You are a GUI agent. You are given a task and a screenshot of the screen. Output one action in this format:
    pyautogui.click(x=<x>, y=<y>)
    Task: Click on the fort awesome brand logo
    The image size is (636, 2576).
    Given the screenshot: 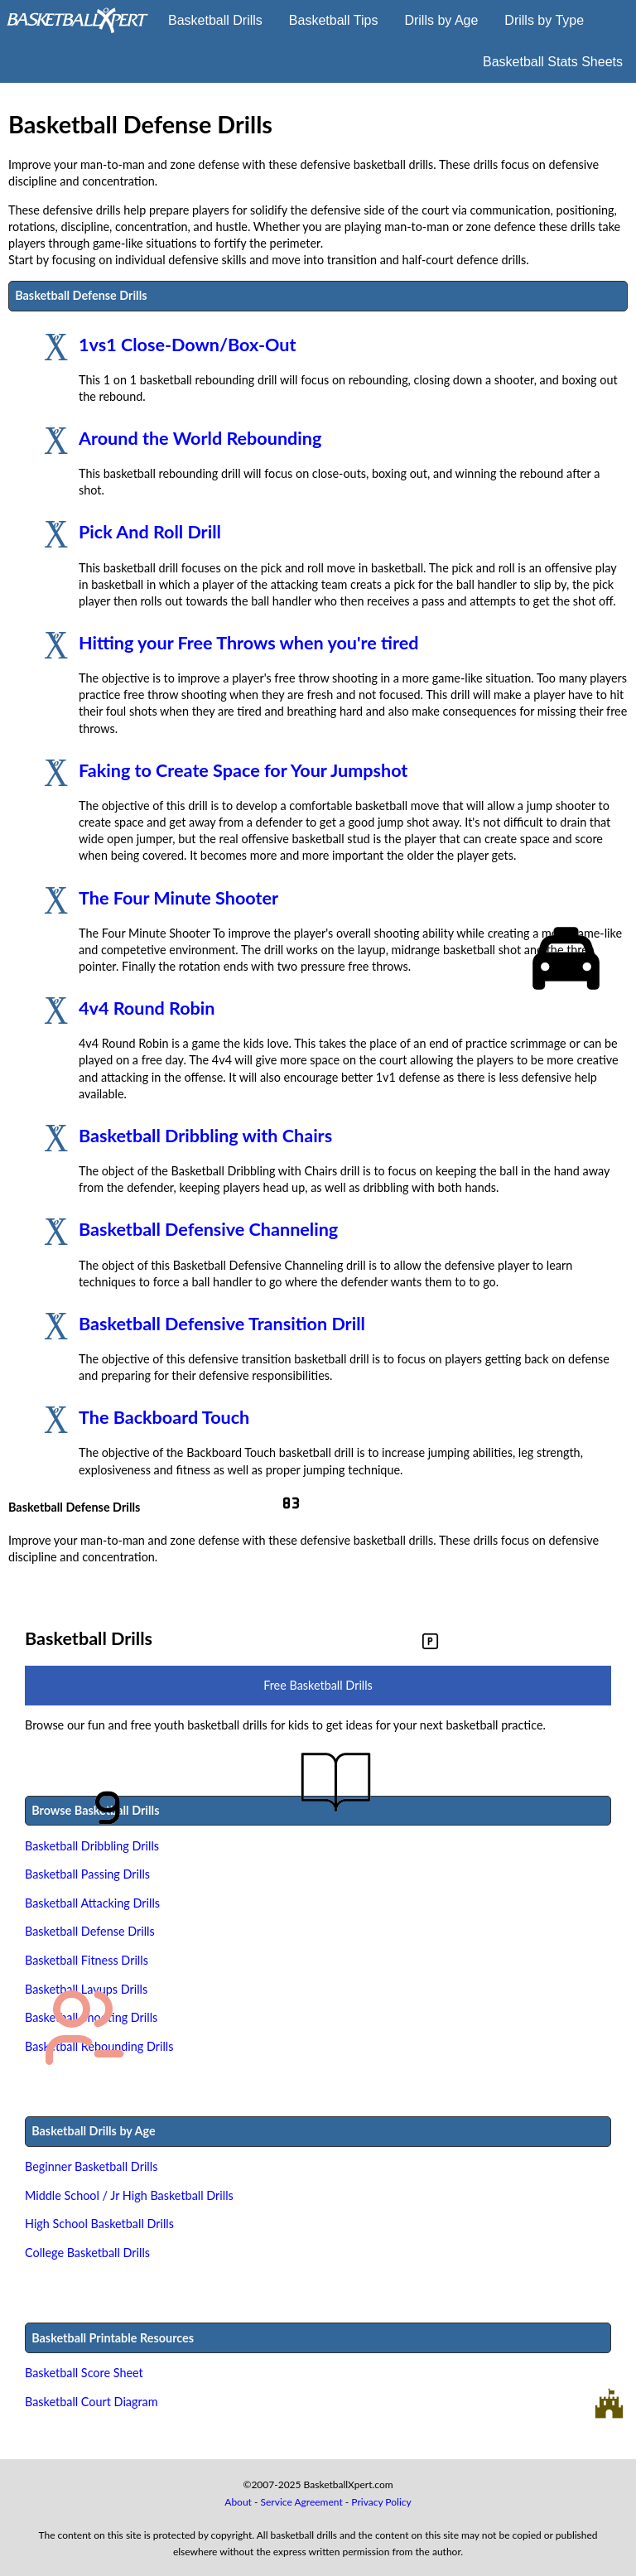 What is the action you would take?
    pyautogui.click(x=609, y=2403)
    